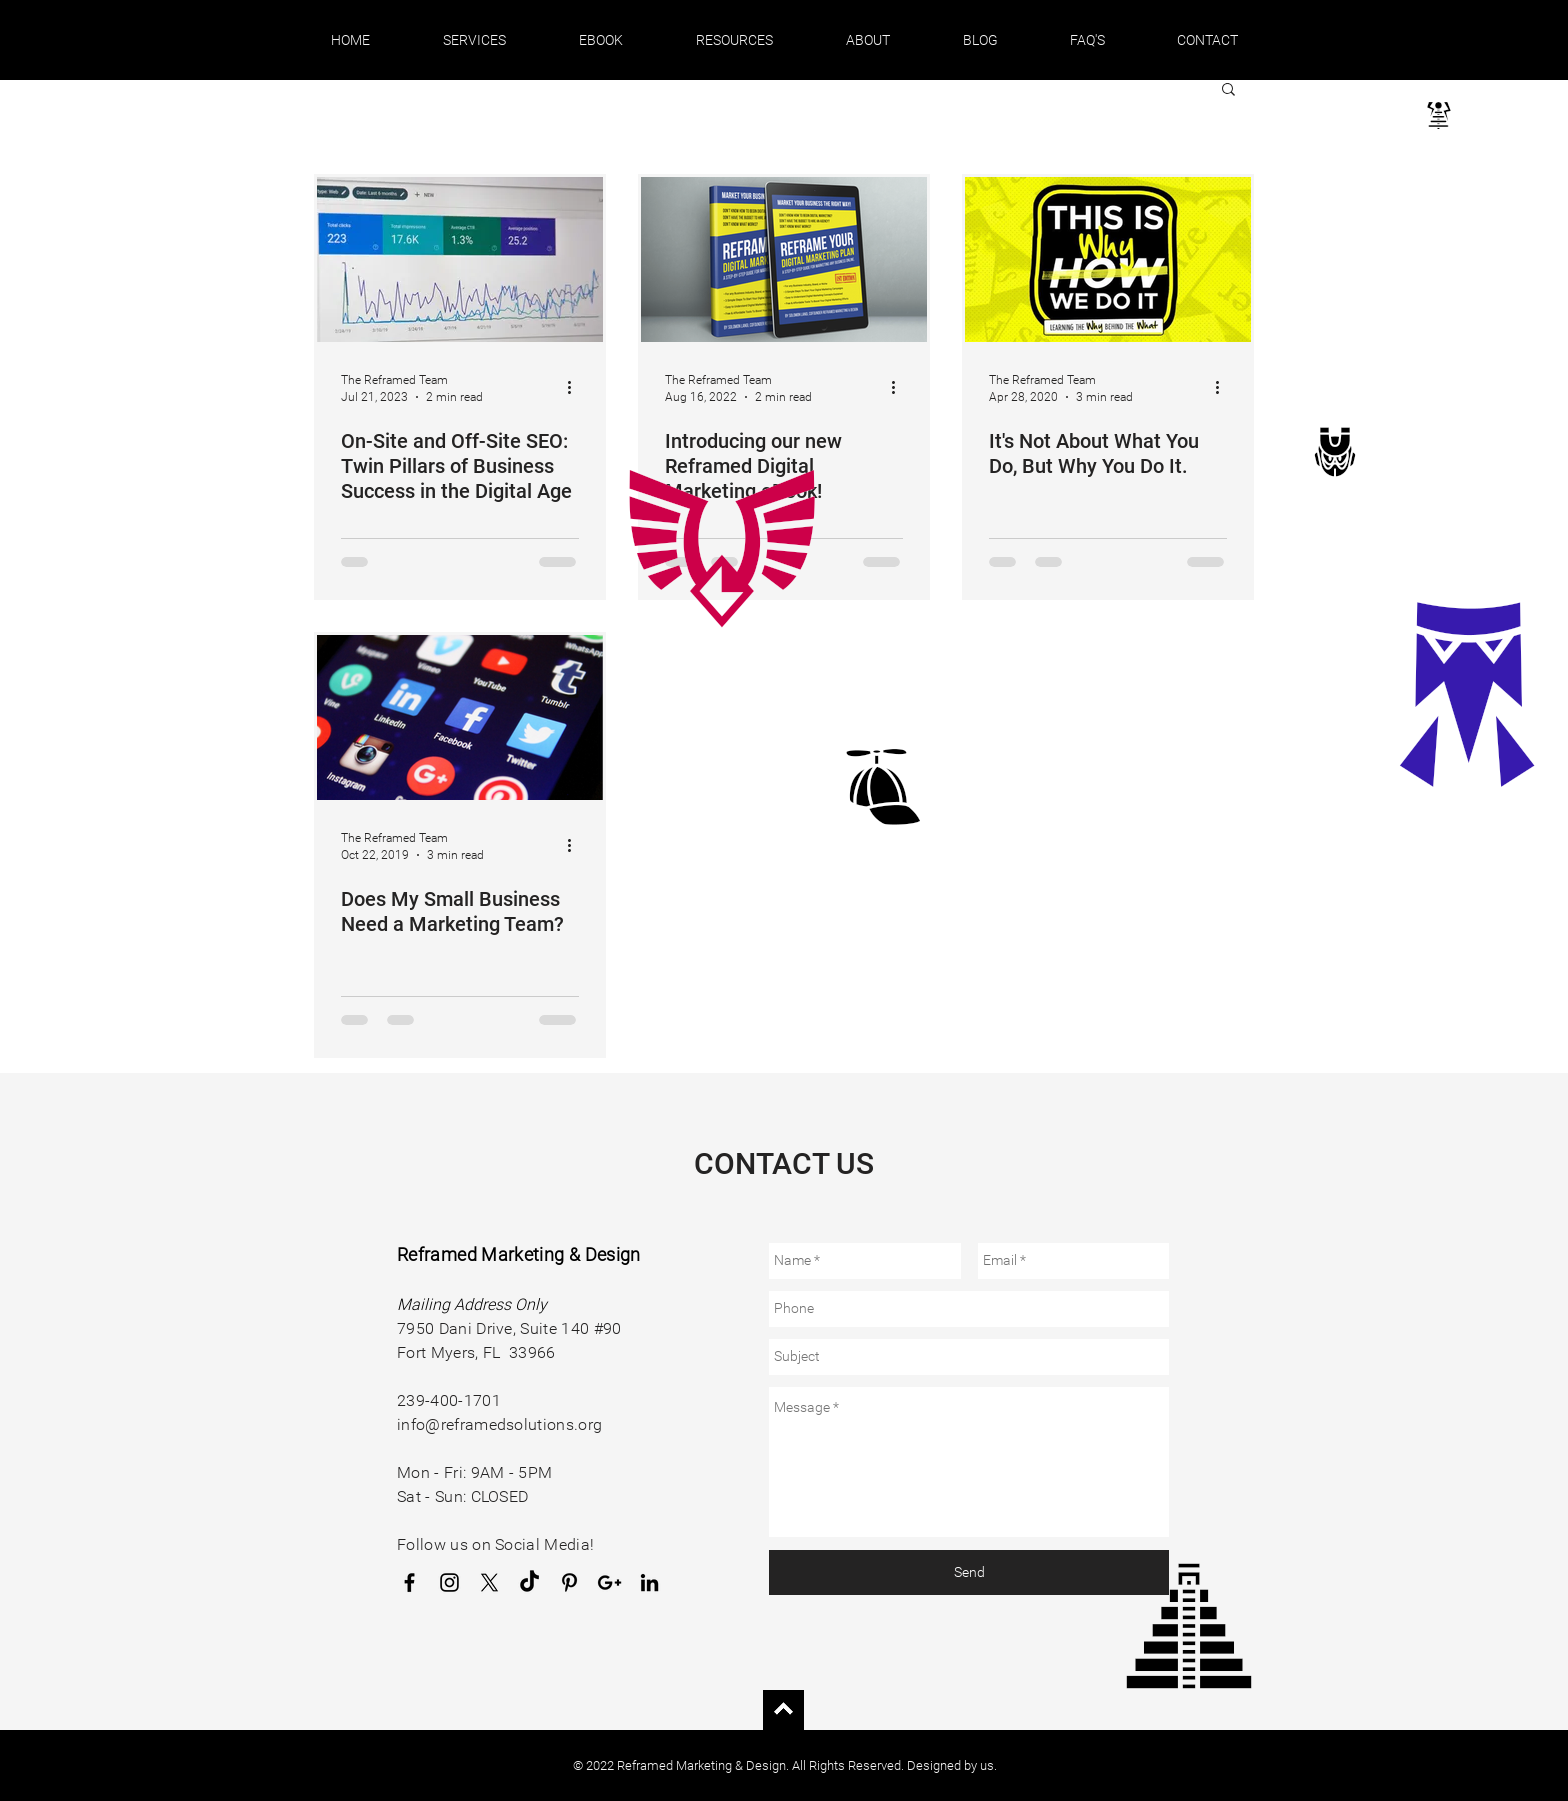  What do you see at coordinates (1335, 452) in the screenshot?
I see `select the magnet man character` at bounding box center [1335, 452].